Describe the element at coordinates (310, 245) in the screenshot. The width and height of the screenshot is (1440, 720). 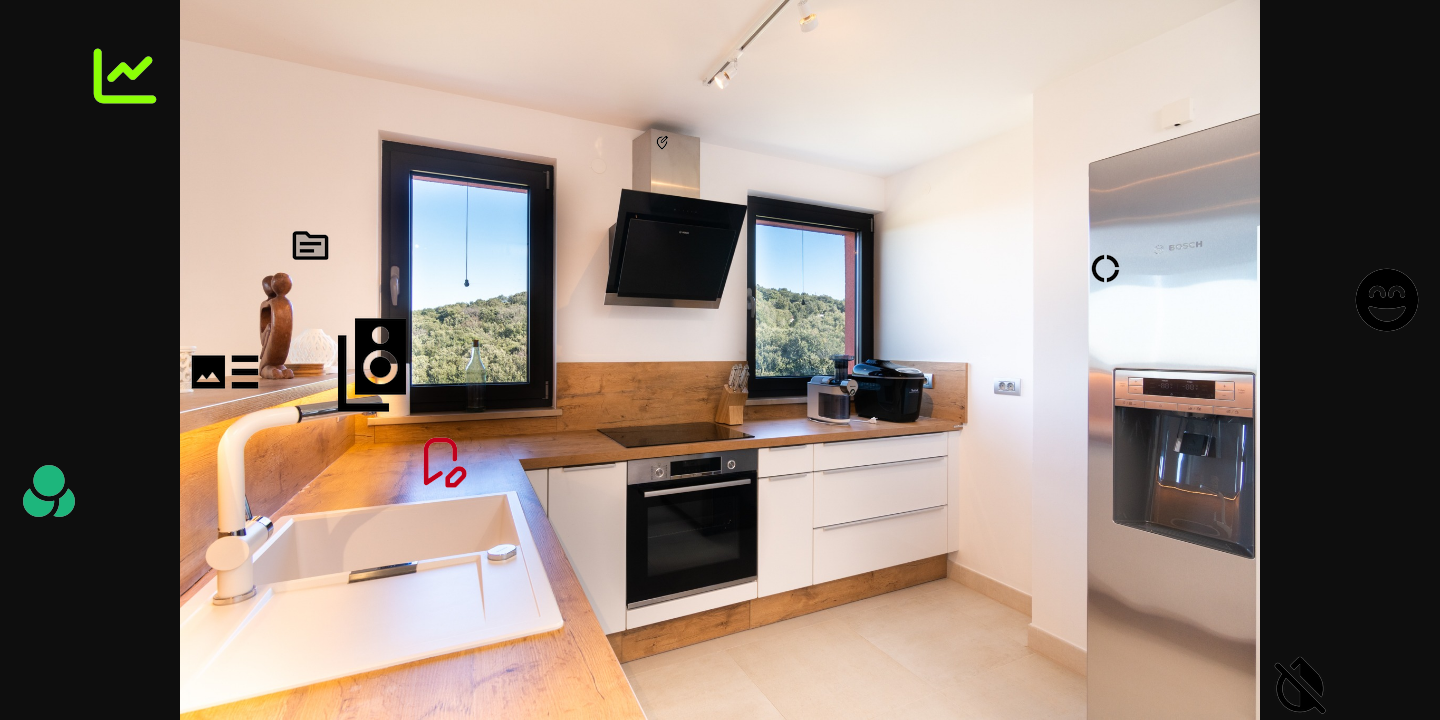
I see `browse topics or categories` at that location.